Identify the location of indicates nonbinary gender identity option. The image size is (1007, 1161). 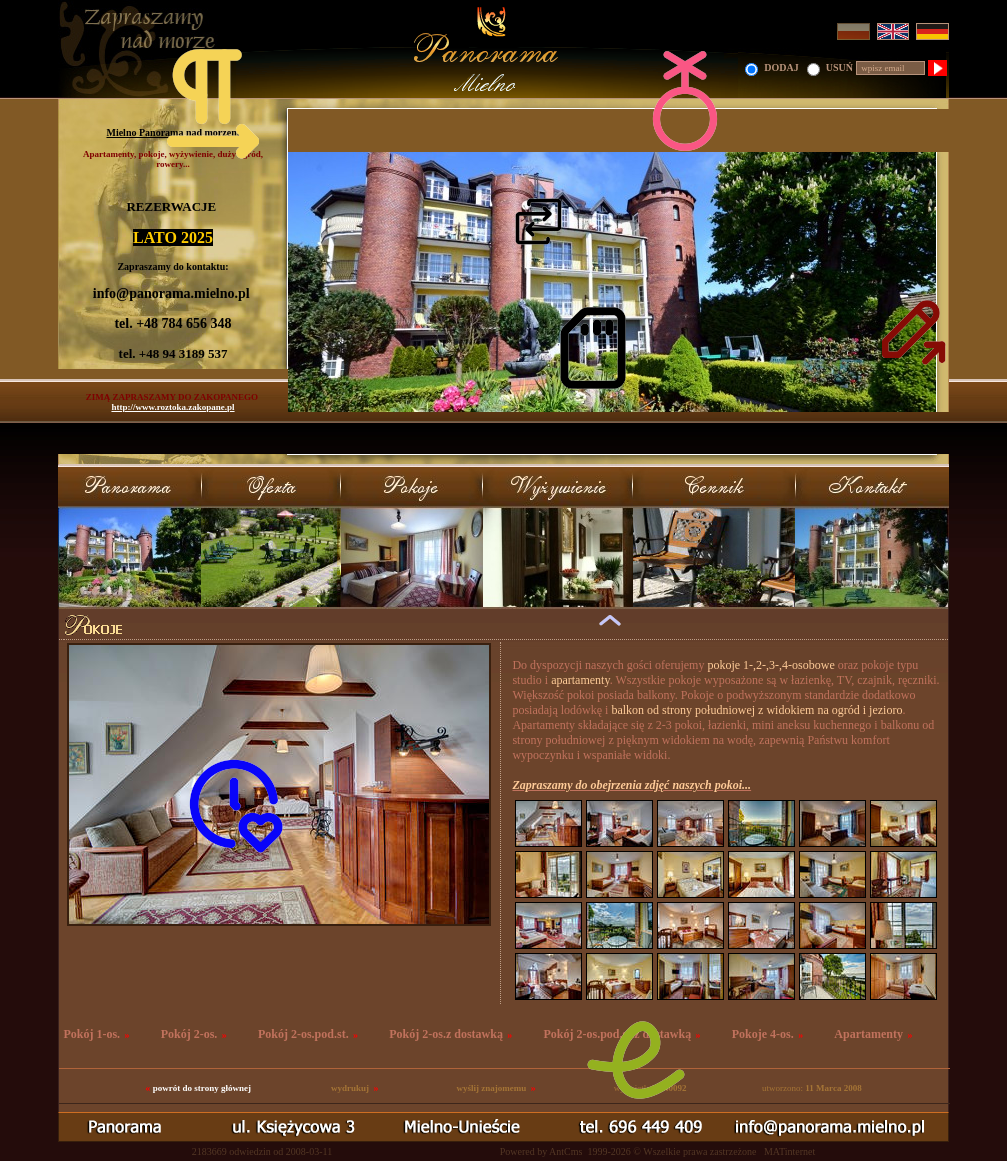
(685, 101).